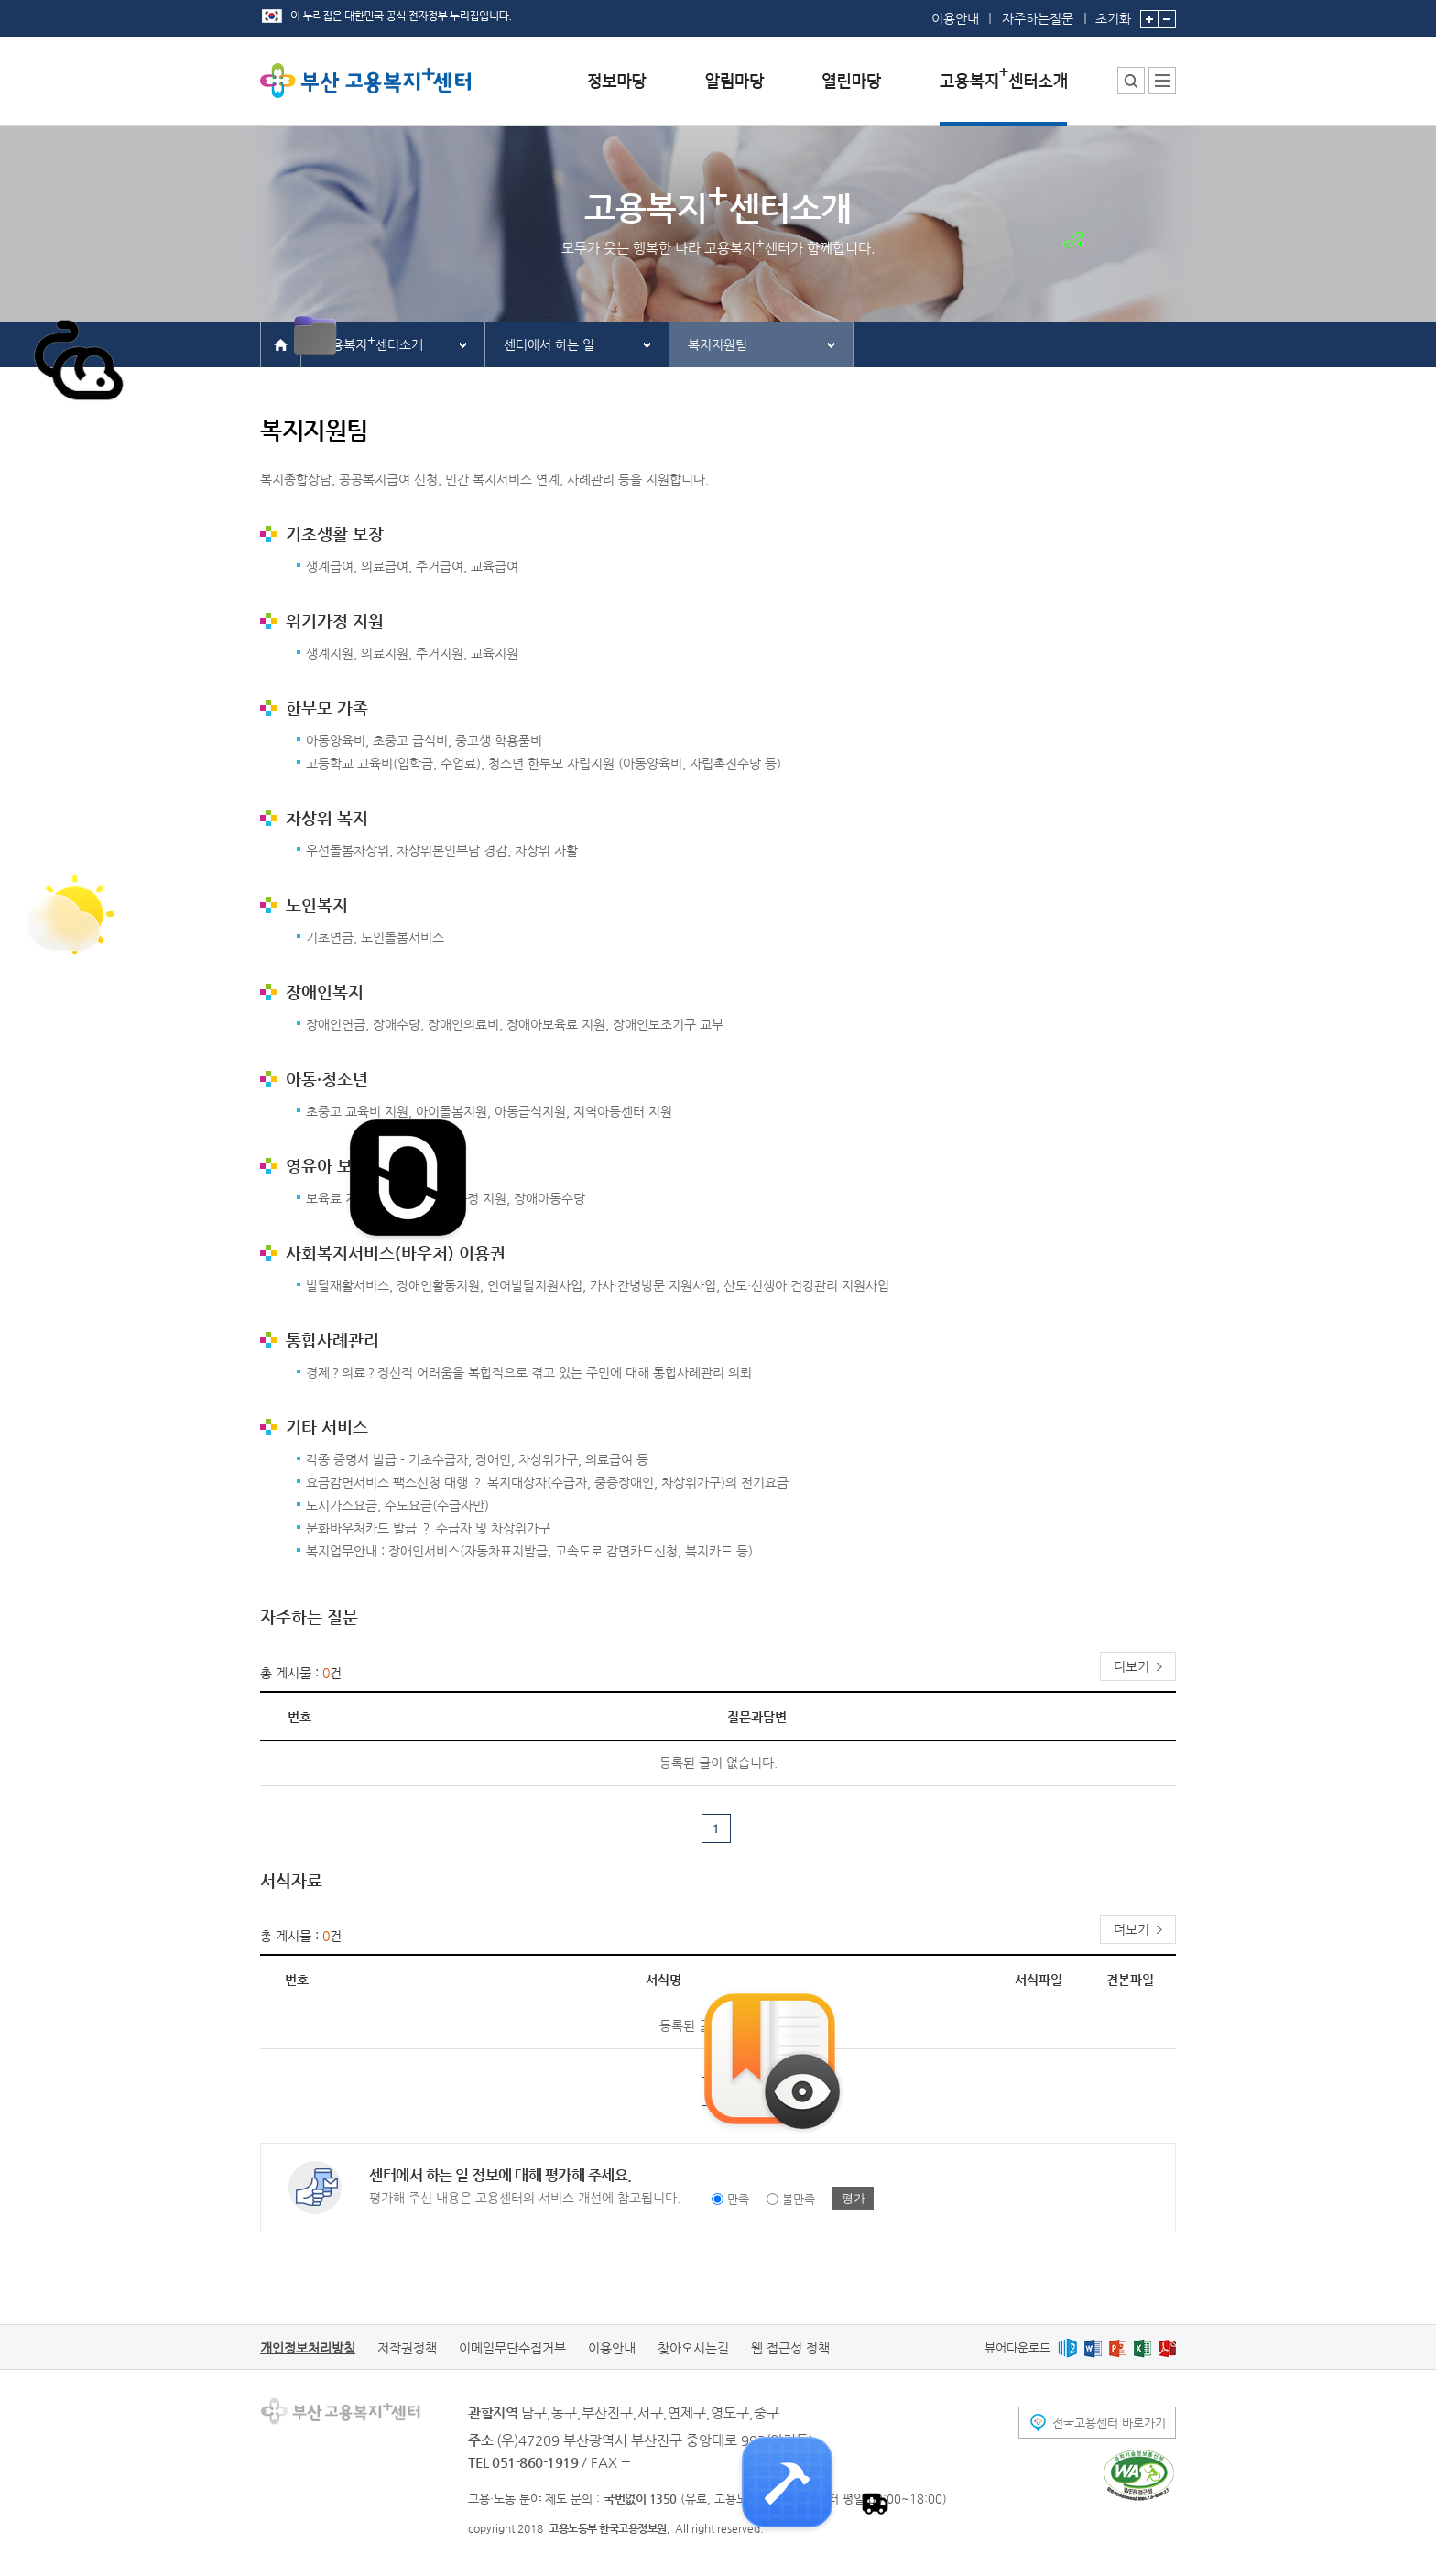 Image resolution: width=1436 pixels, height=2576 pixels. Describe the element at coordinates (79, 360) in the screenshot. I see `request pest control services for rodents` at that location.